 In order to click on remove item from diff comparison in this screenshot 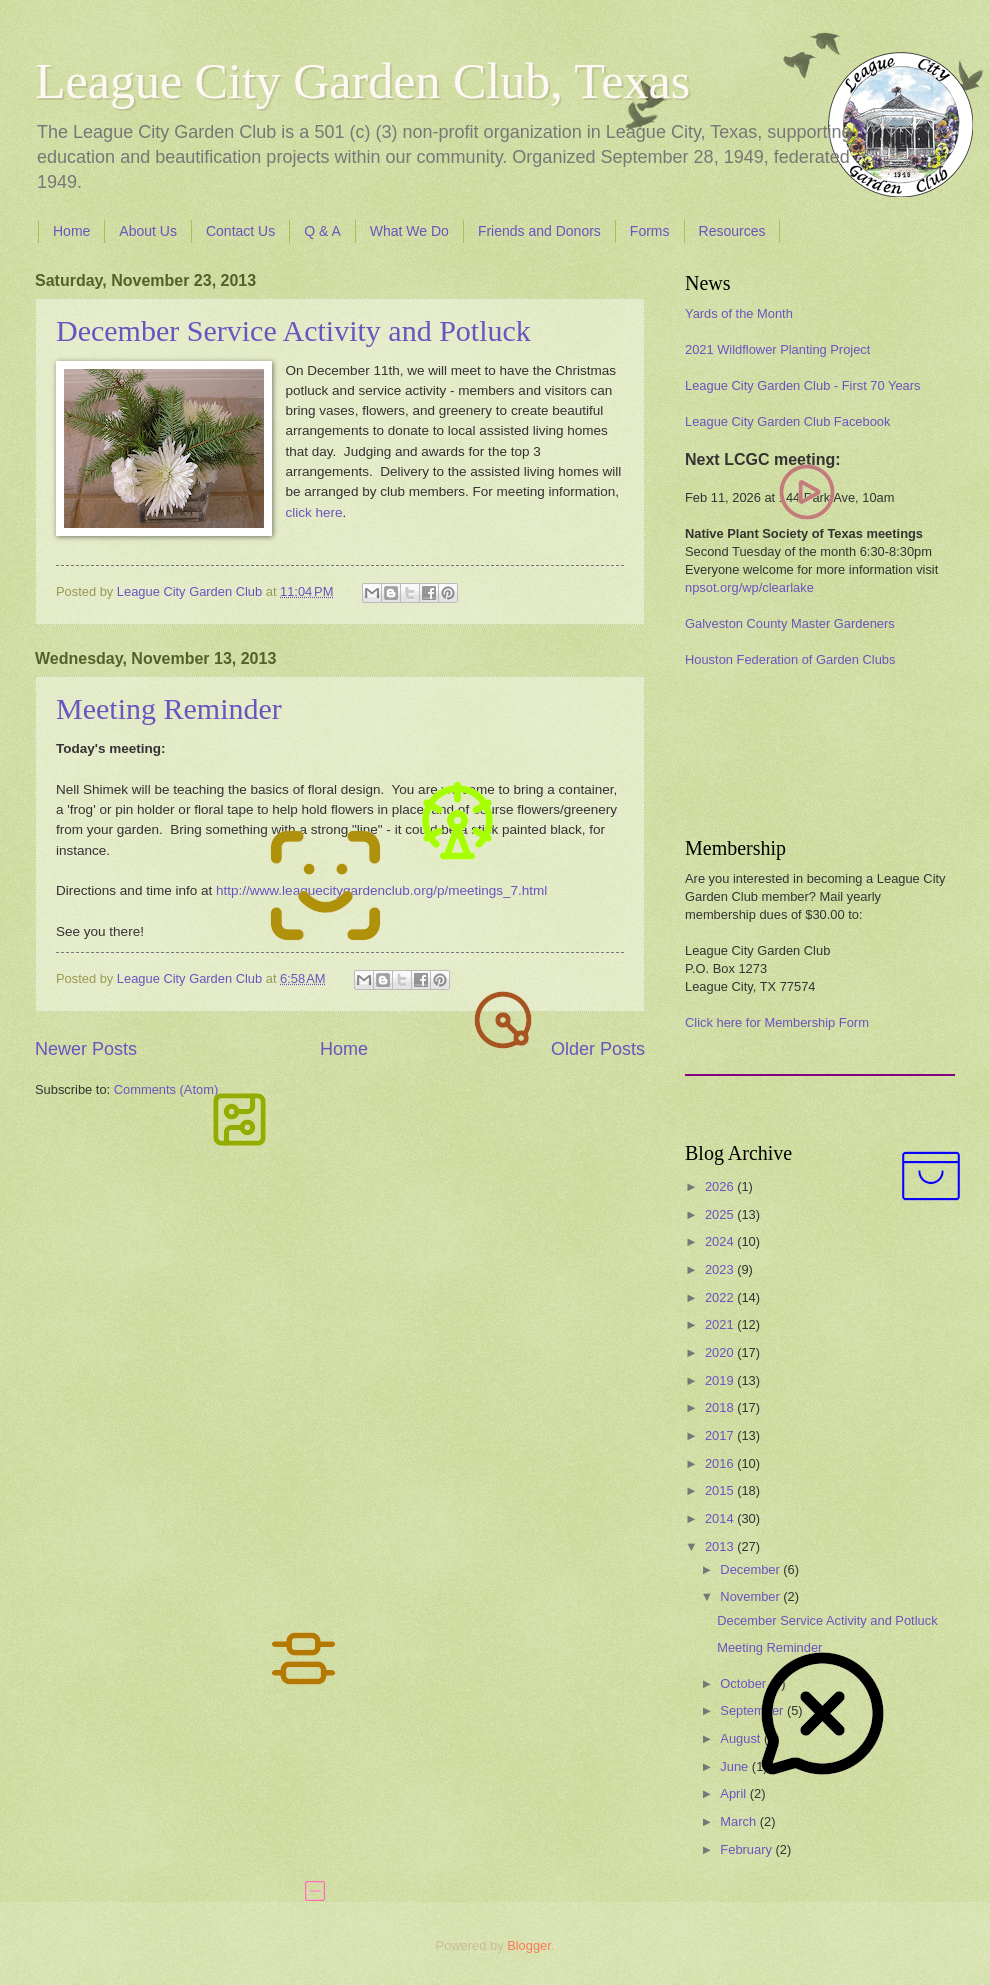, I will do `click(315, 1891)`.